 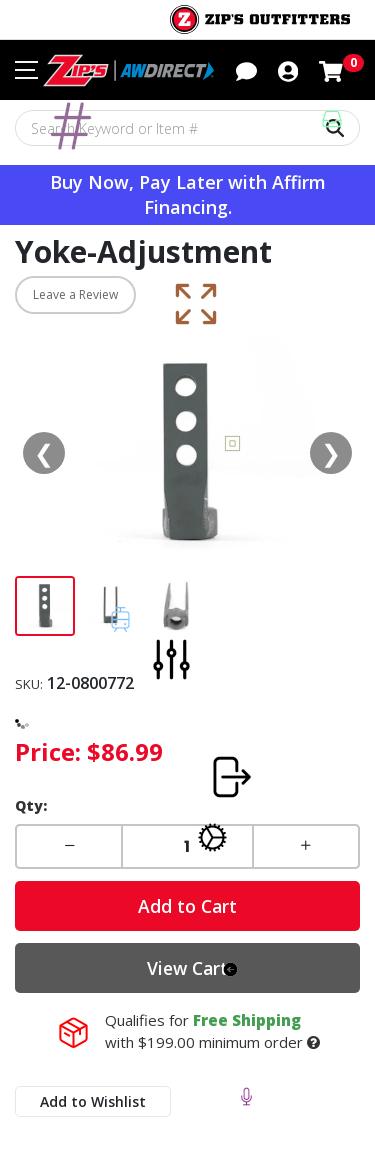 What do you see at coordinates (230, 969) in the screenshot?
I see `go back to previous screen` at bounding box center [230, 969].